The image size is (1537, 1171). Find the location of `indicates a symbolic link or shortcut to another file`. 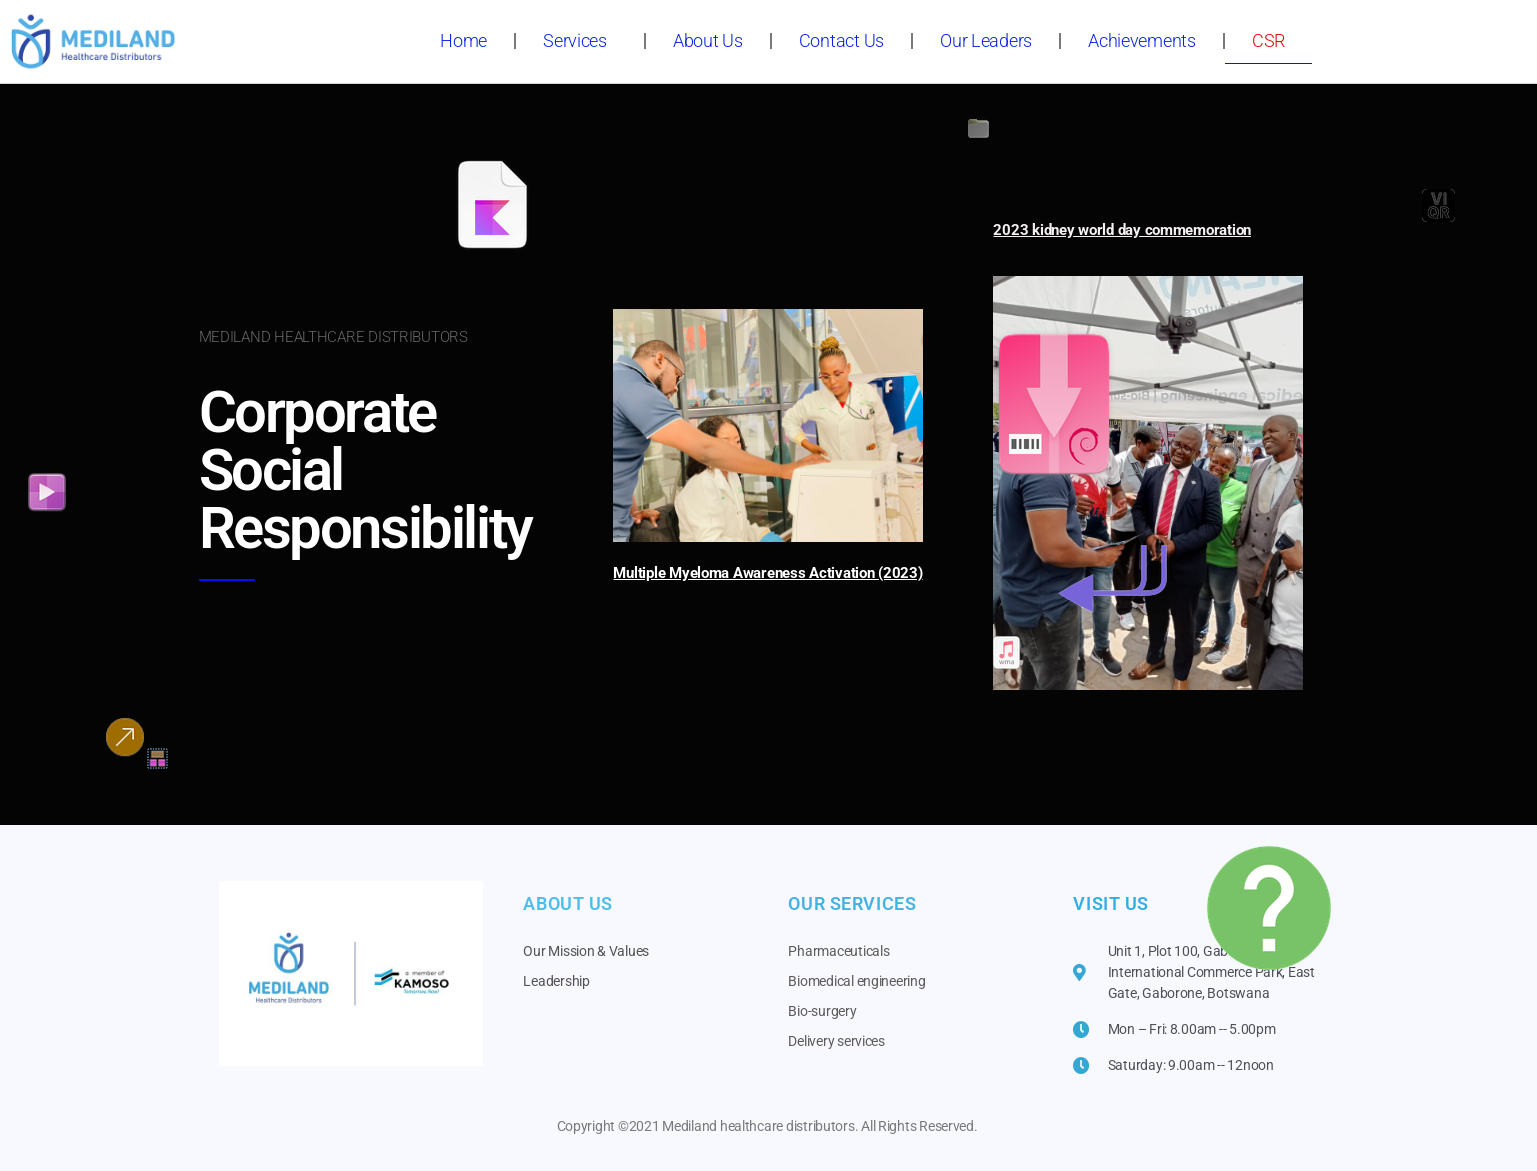

indicates a symbolic link or shortcut to another file is located at coordinates (125, 737).